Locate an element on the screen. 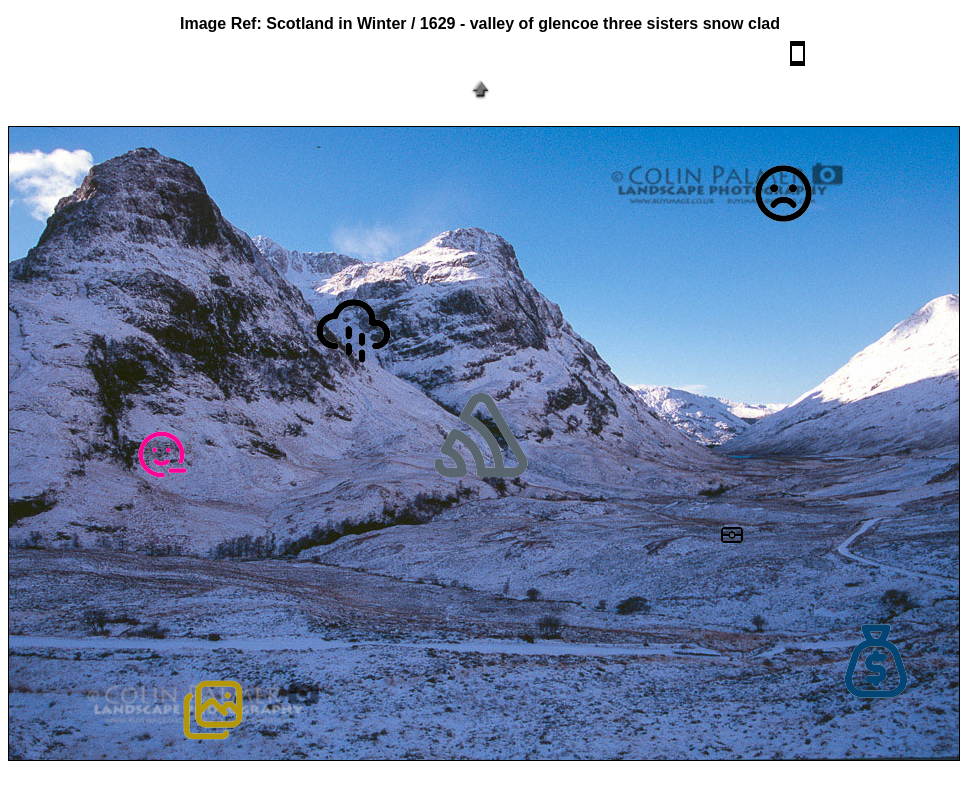  access your photo library is located at coordinates (213, 710).